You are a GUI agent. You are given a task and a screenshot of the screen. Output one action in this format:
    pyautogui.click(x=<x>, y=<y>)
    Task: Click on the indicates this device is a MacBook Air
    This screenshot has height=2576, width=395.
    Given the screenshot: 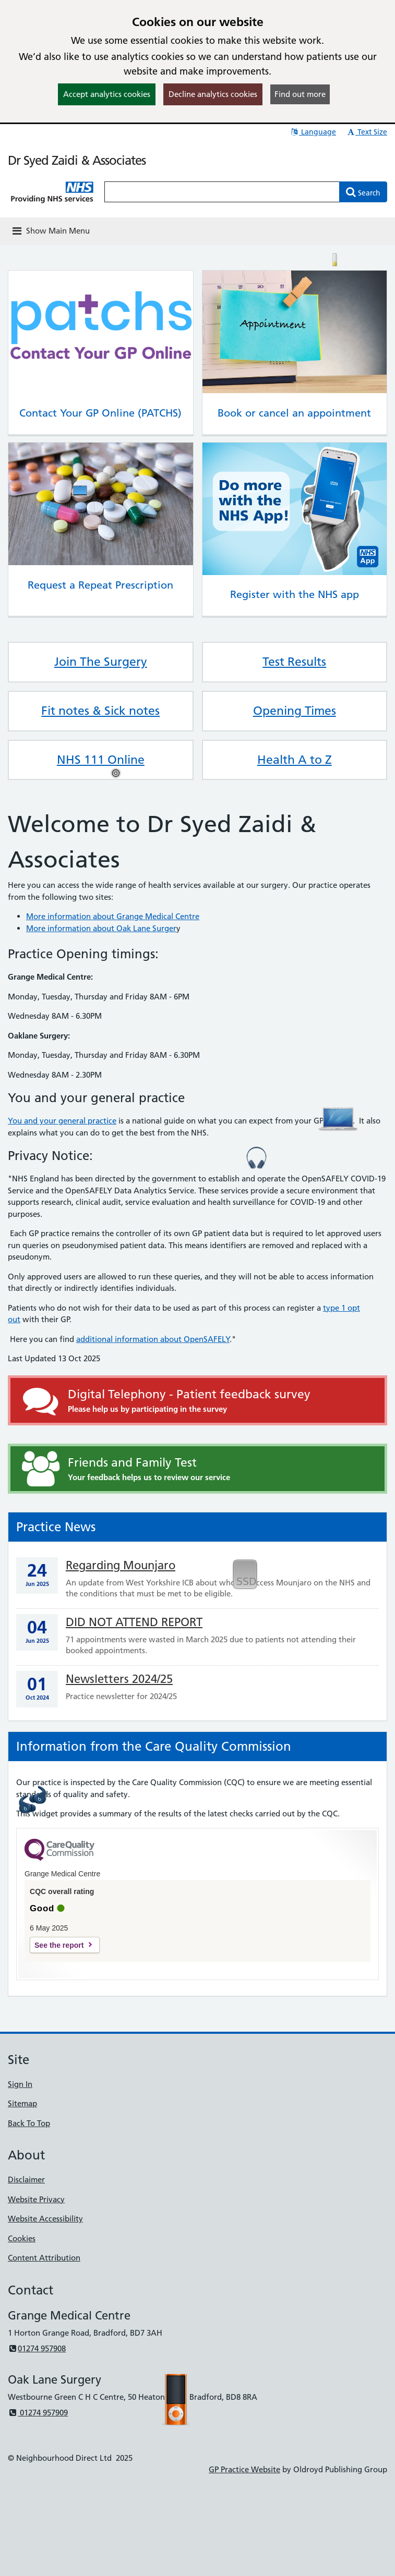 What is the action you would take?
    pyautogui.click(x=80, y=489)
    